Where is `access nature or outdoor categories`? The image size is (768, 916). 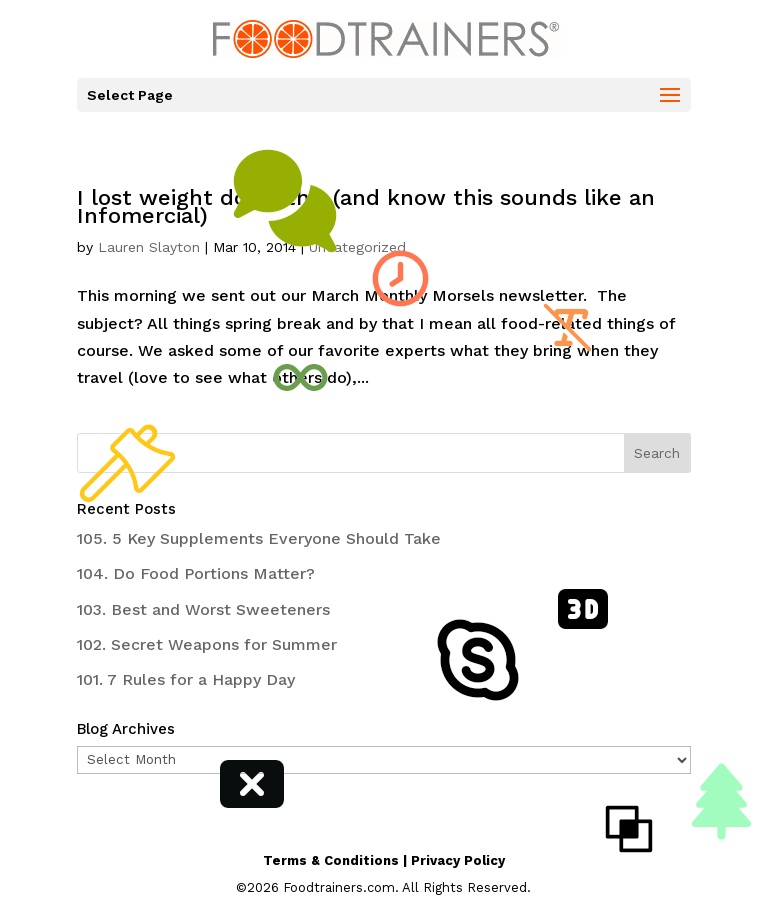 access nature or outdoor categories is located at coordinates (721, 801).